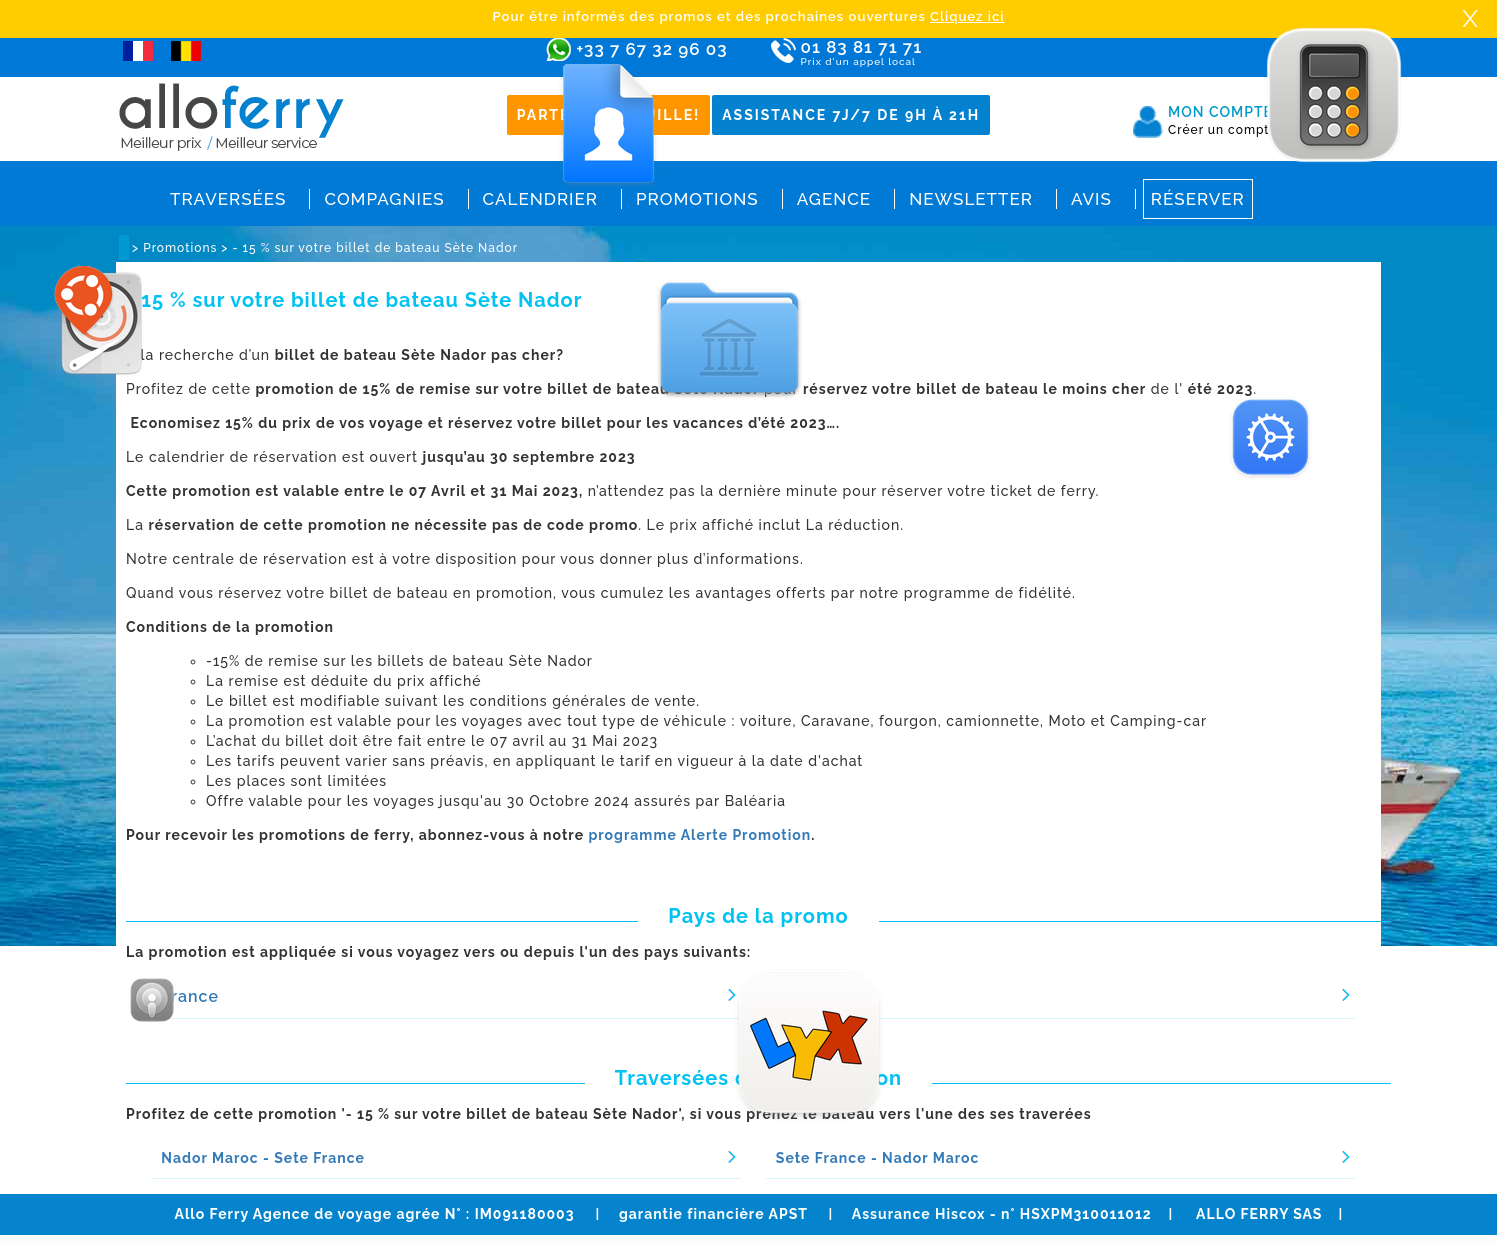  Describe the element at coordinates (608, 125) in the screenshot. I see `open a contact file` at that location.